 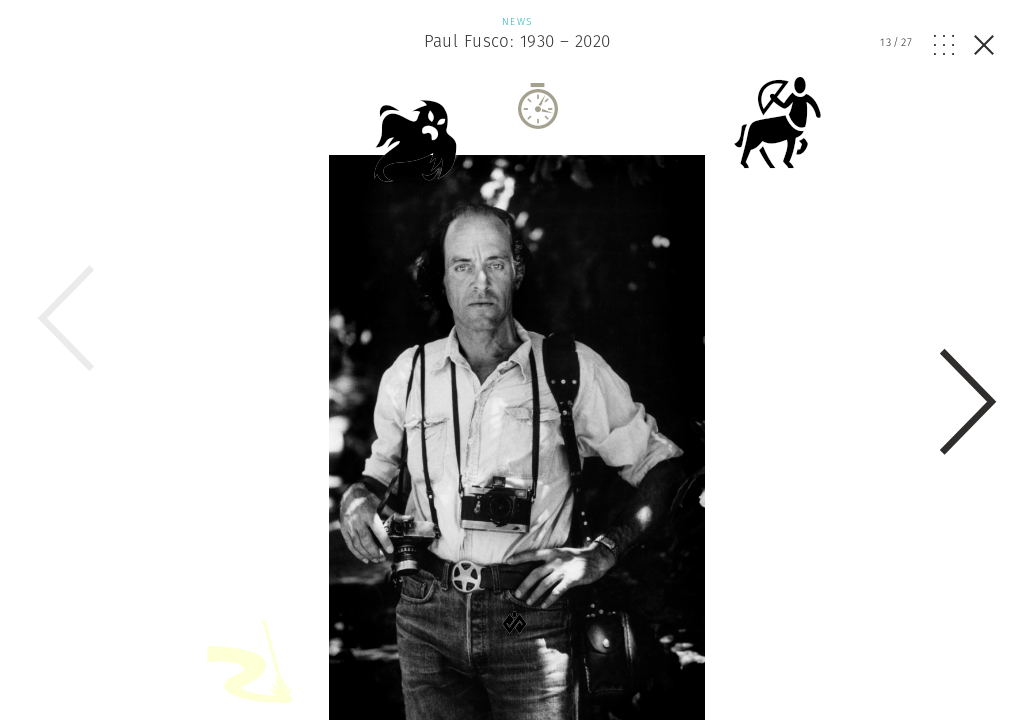 I want to click on activate laser attack ability, so click(x=250, y=662).